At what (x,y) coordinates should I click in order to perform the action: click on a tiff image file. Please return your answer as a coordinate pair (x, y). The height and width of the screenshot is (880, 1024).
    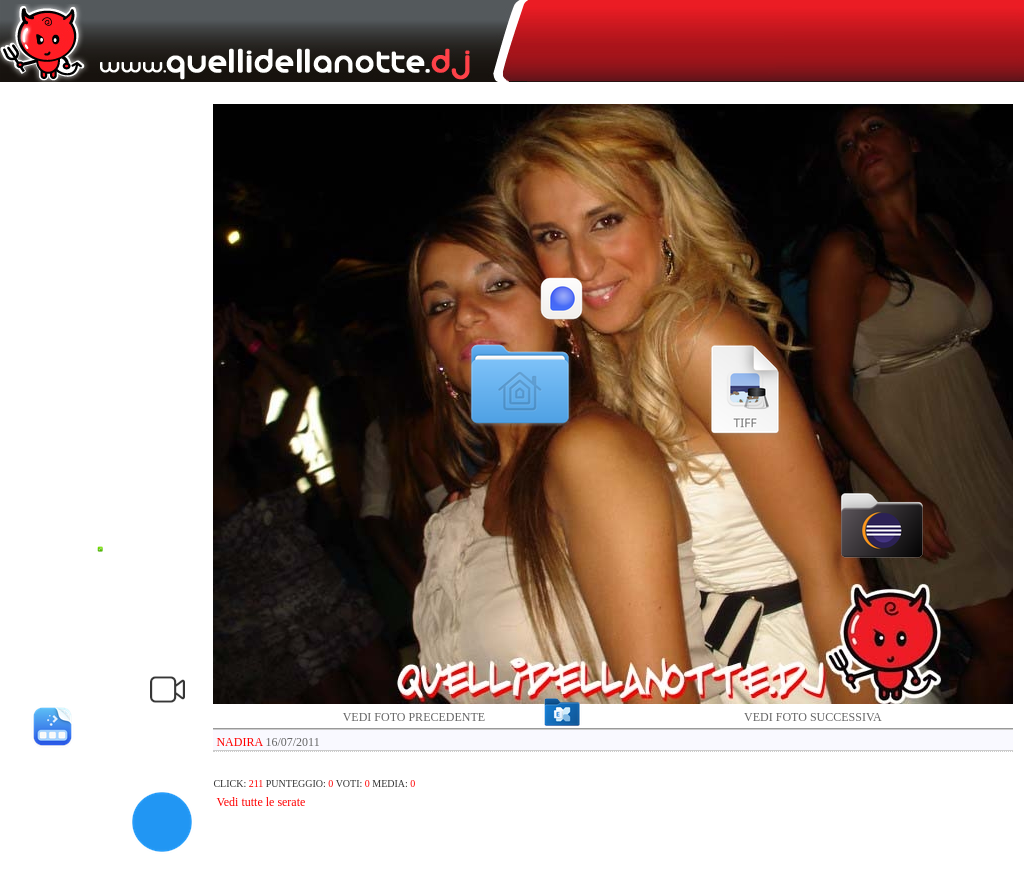
    Looking at the image, I should click on (745, 391).